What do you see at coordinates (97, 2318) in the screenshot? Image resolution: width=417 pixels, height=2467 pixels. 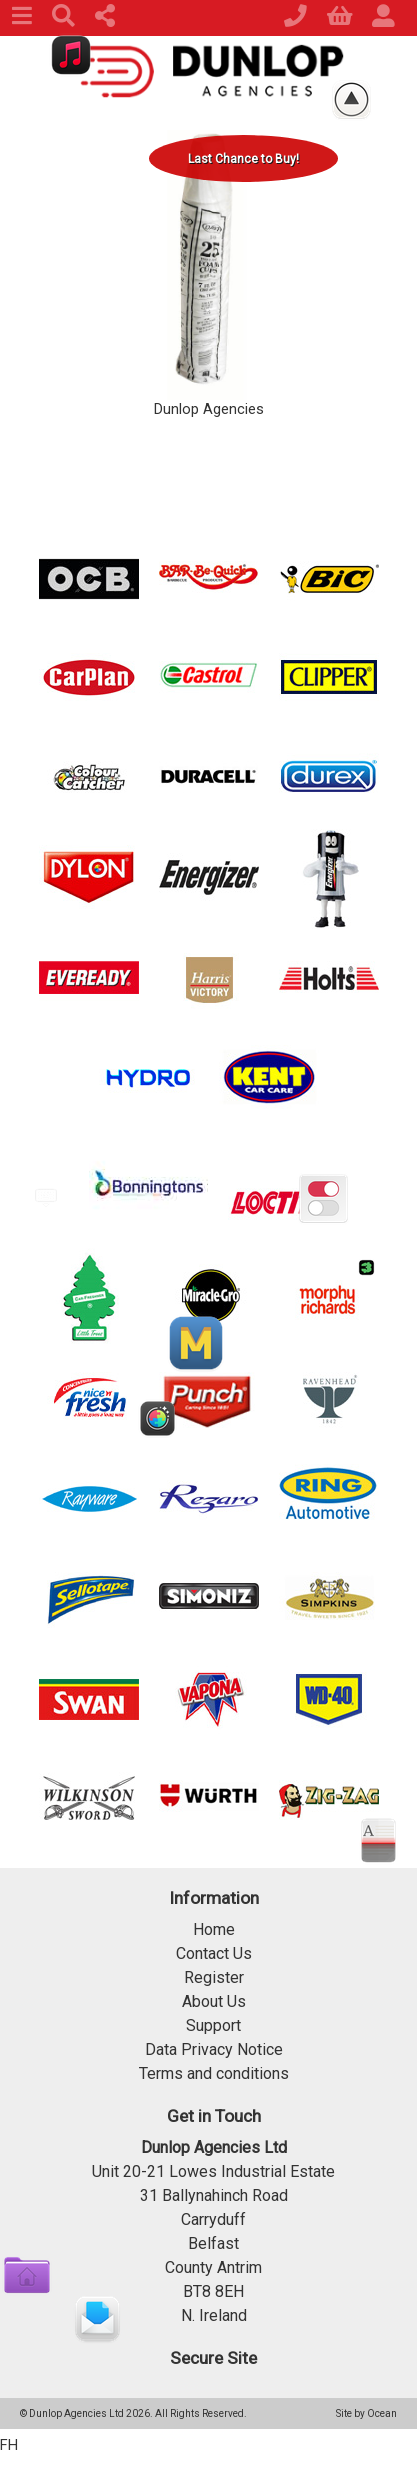 I see `open mailspring email client` at bounding box center [97, 2318].